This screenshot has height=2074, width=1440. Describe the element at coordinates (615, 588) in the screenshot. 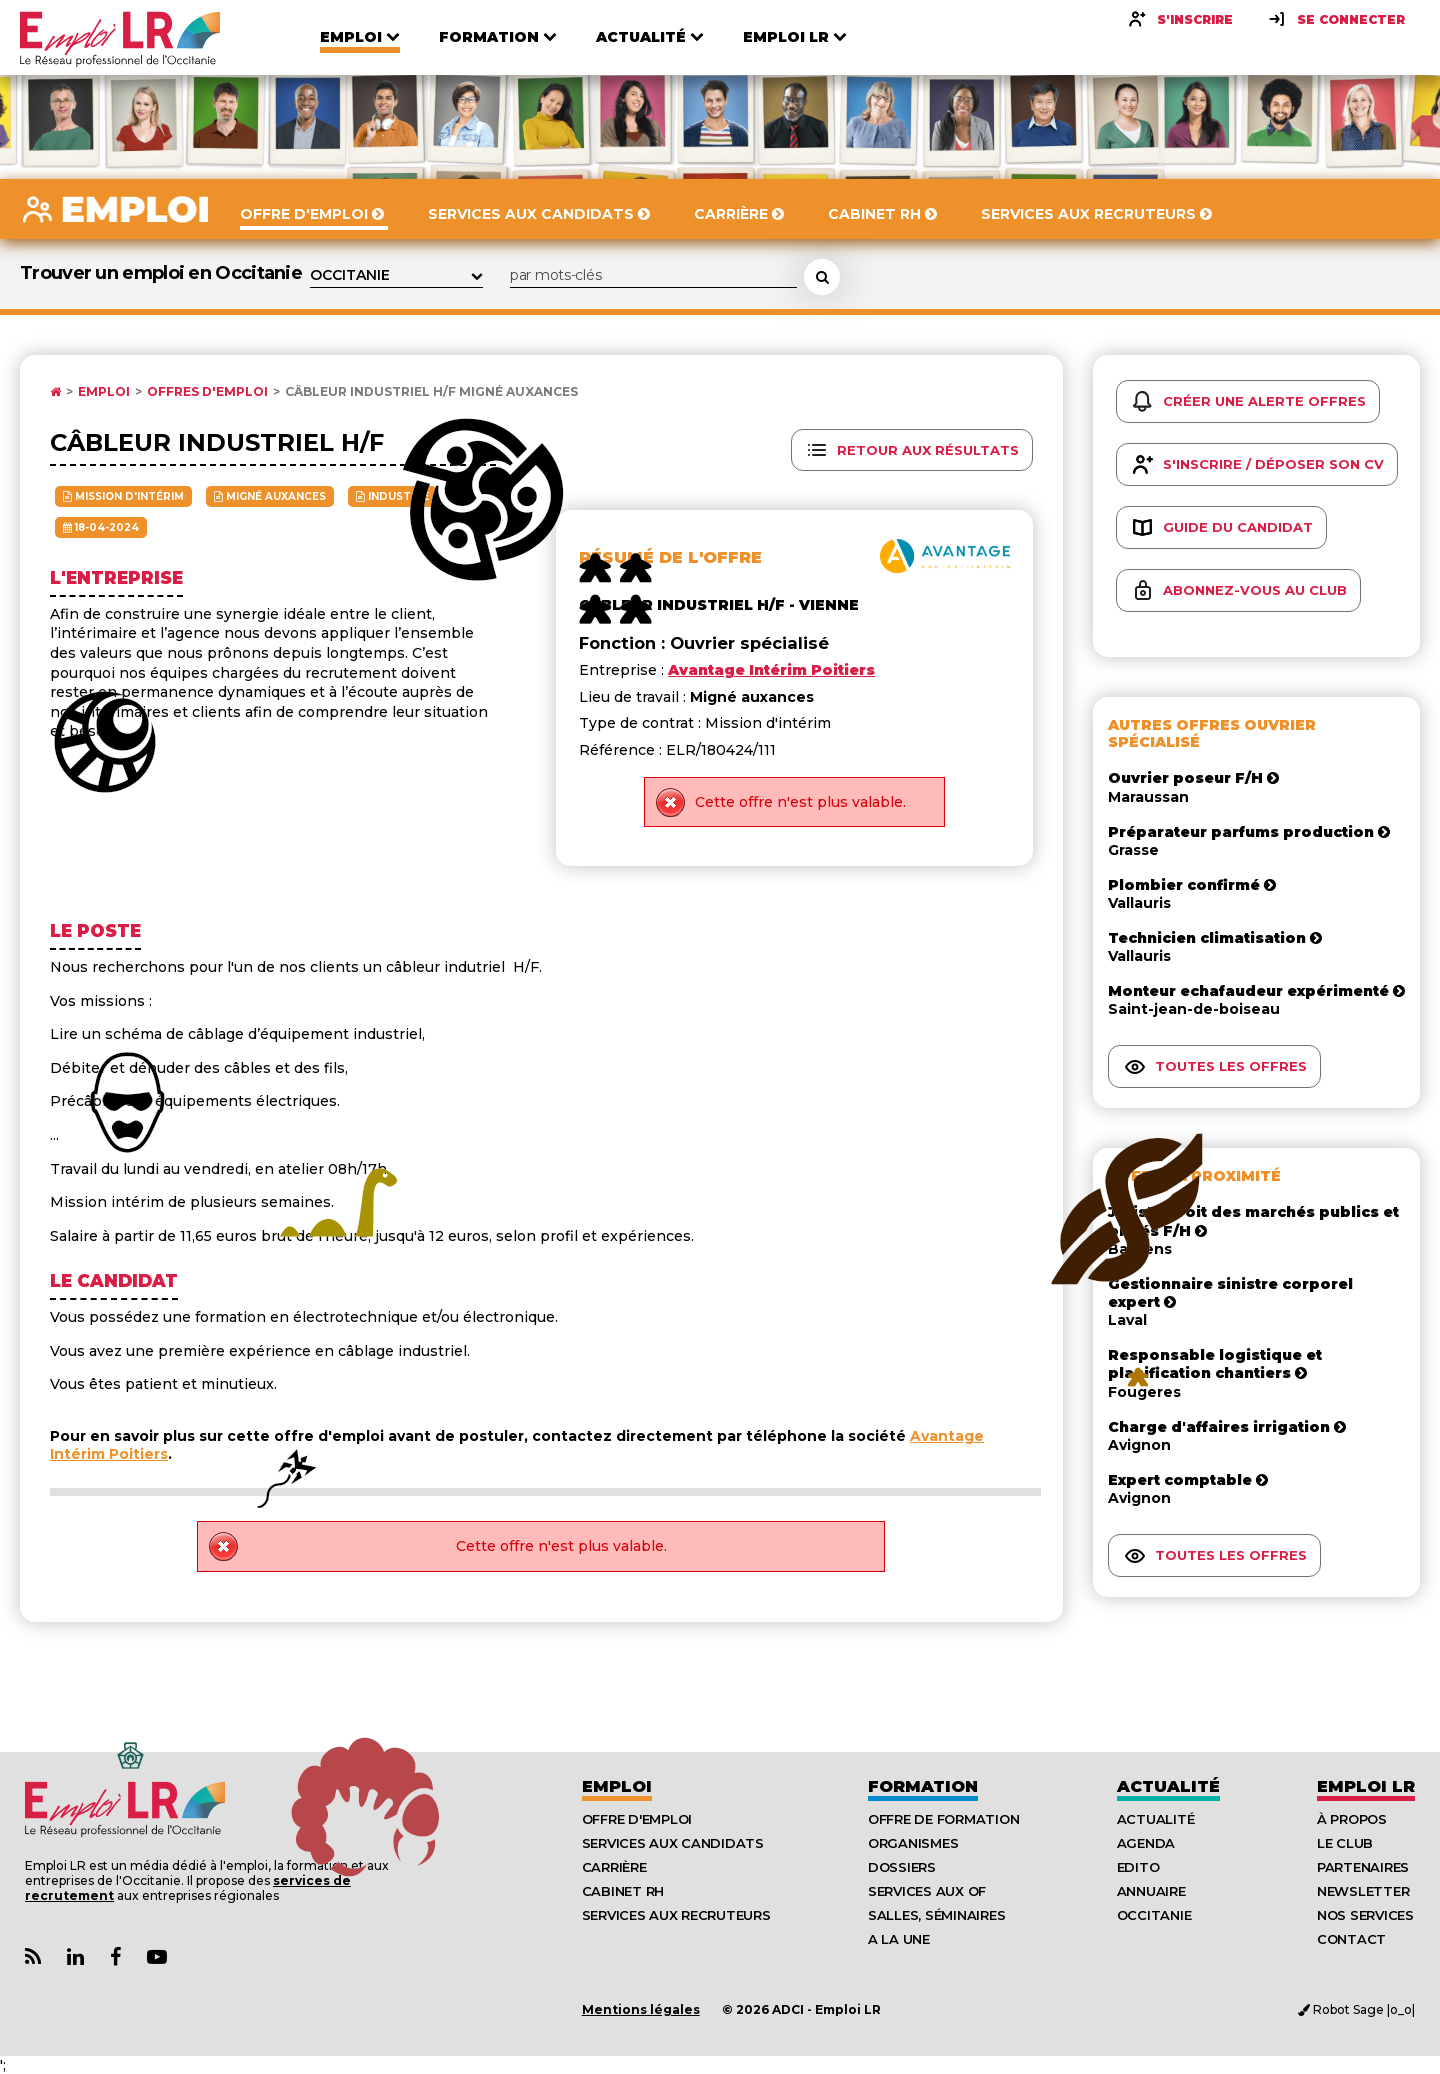

I see `view all players in the game` at that location.